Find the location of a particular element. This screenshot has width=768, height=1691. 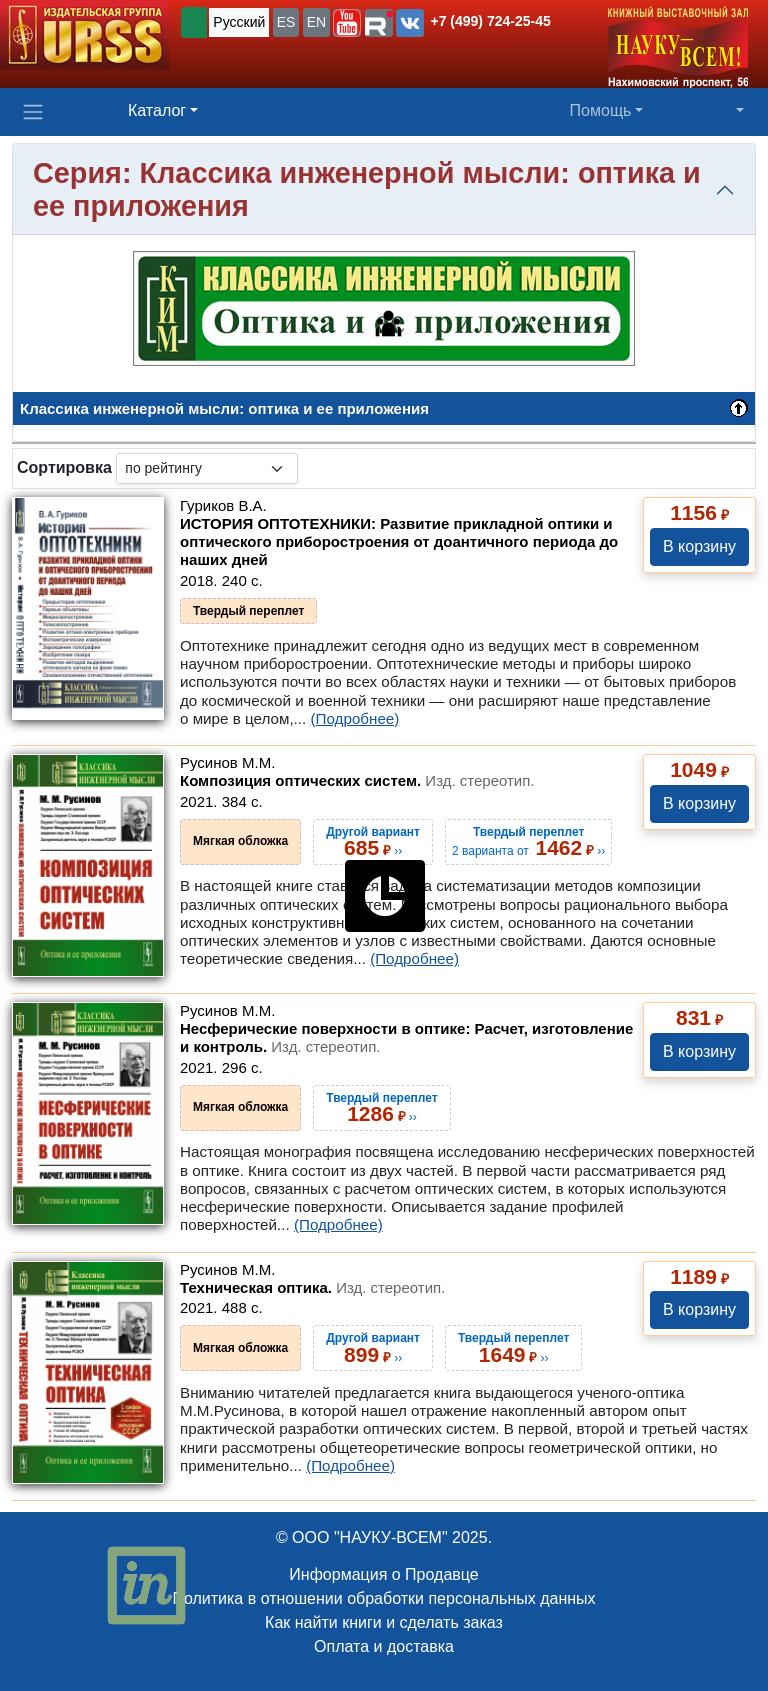

open InVision app is located at coordinates (146, 1585).